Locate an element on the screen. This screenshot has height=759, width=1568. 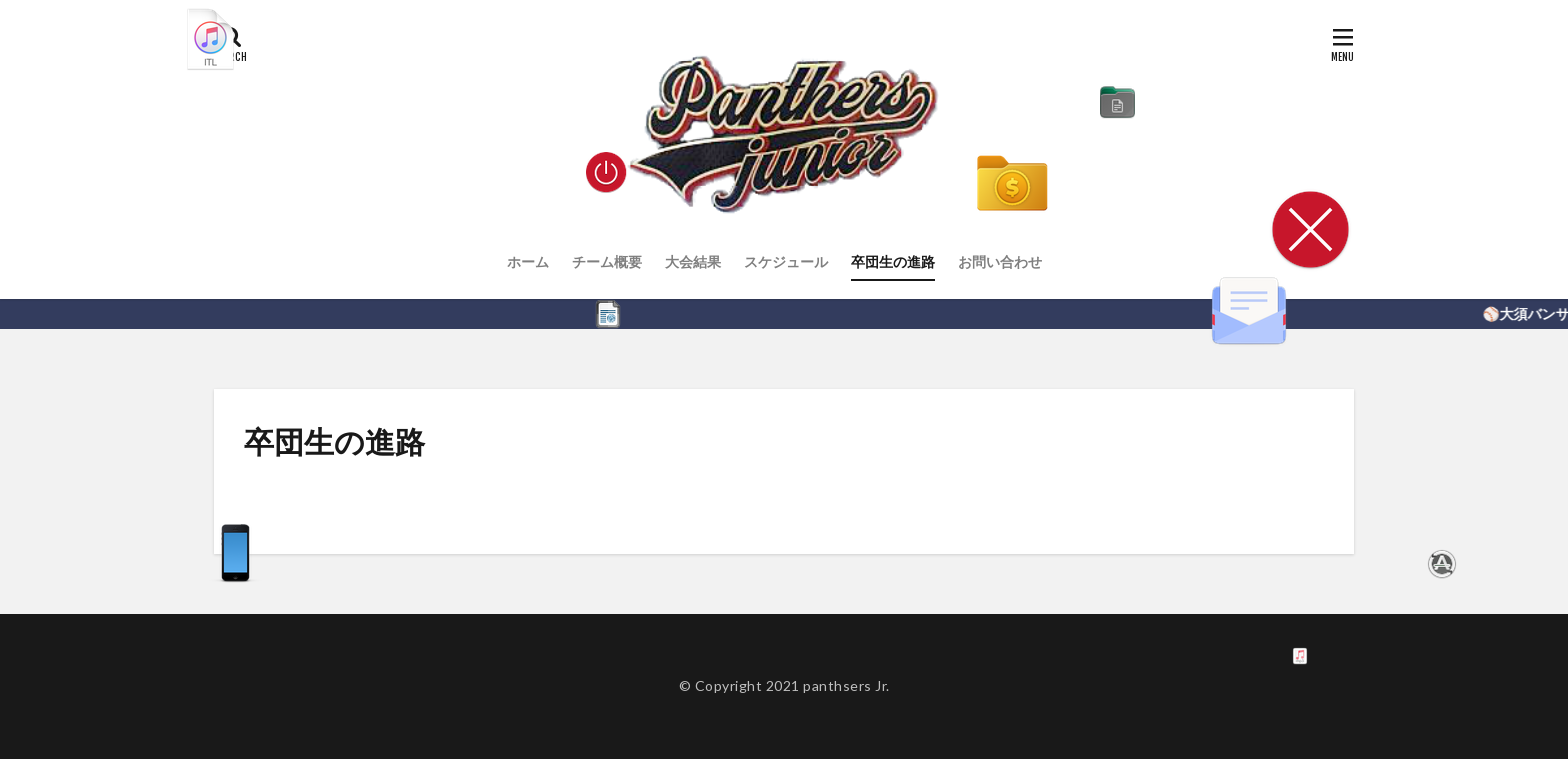
indicates a connected iPhone device is located at coordinates (235, 553).